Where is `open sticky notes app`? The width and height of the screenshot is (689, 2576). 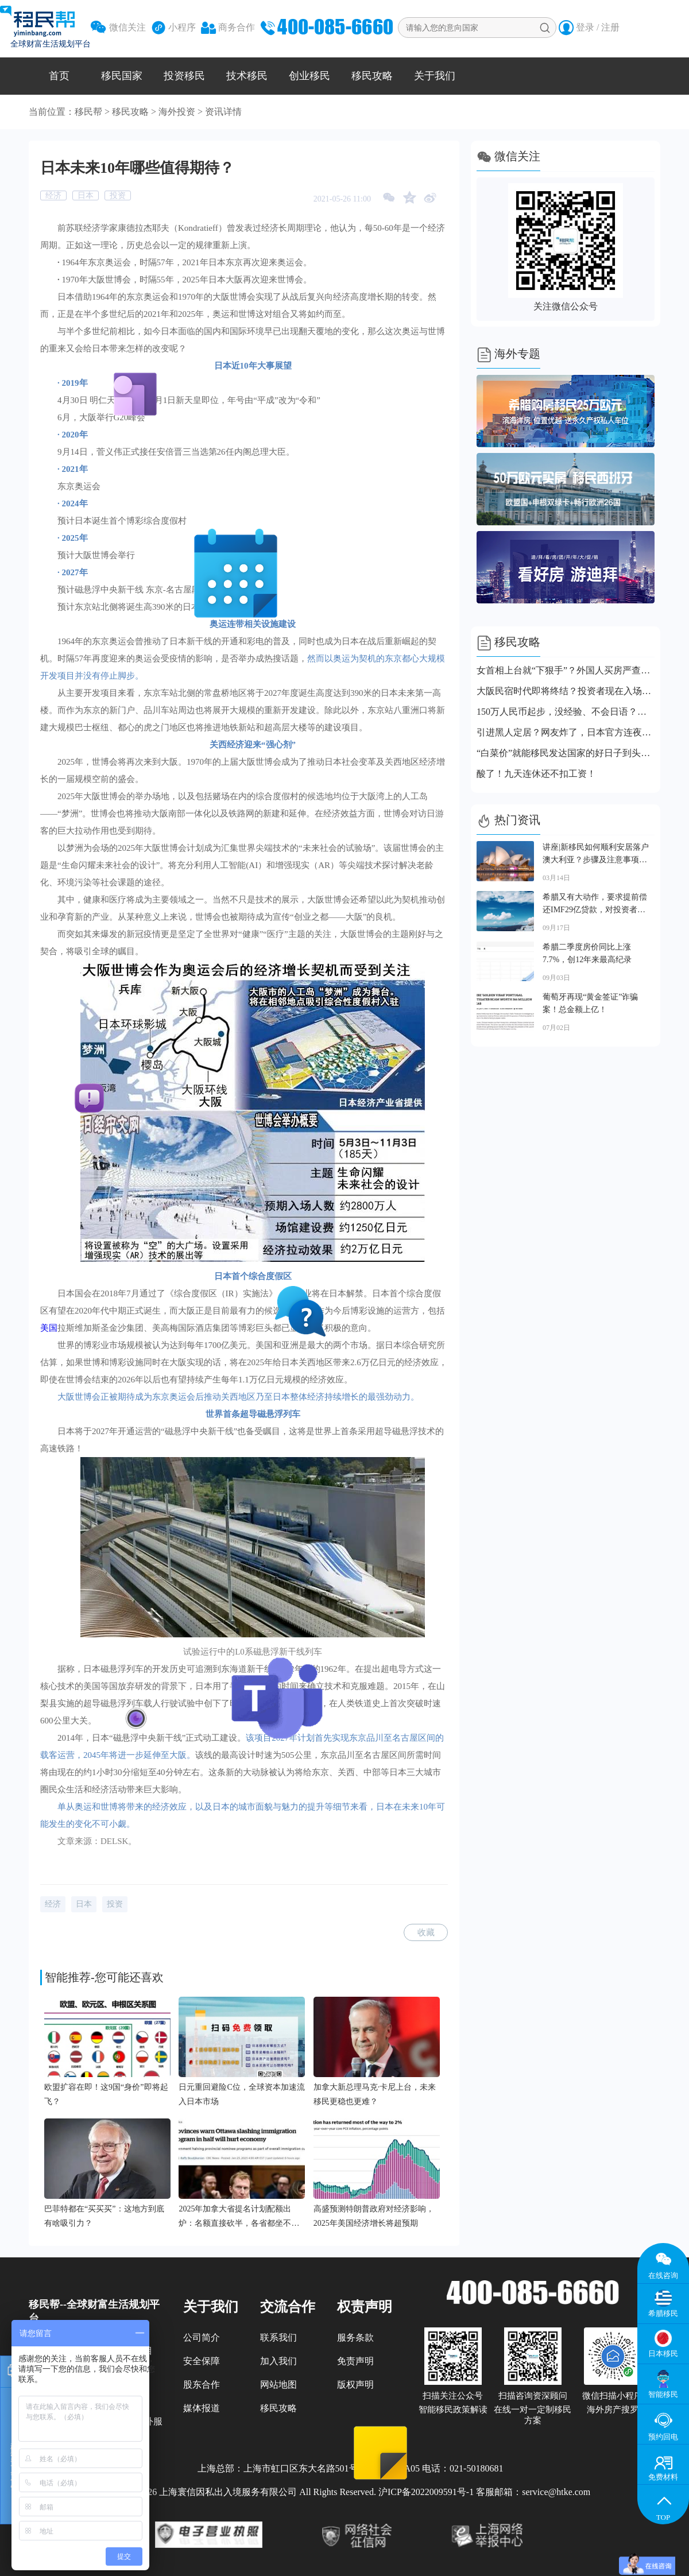 open sticky notes app is located at coordinates (380, 2453).